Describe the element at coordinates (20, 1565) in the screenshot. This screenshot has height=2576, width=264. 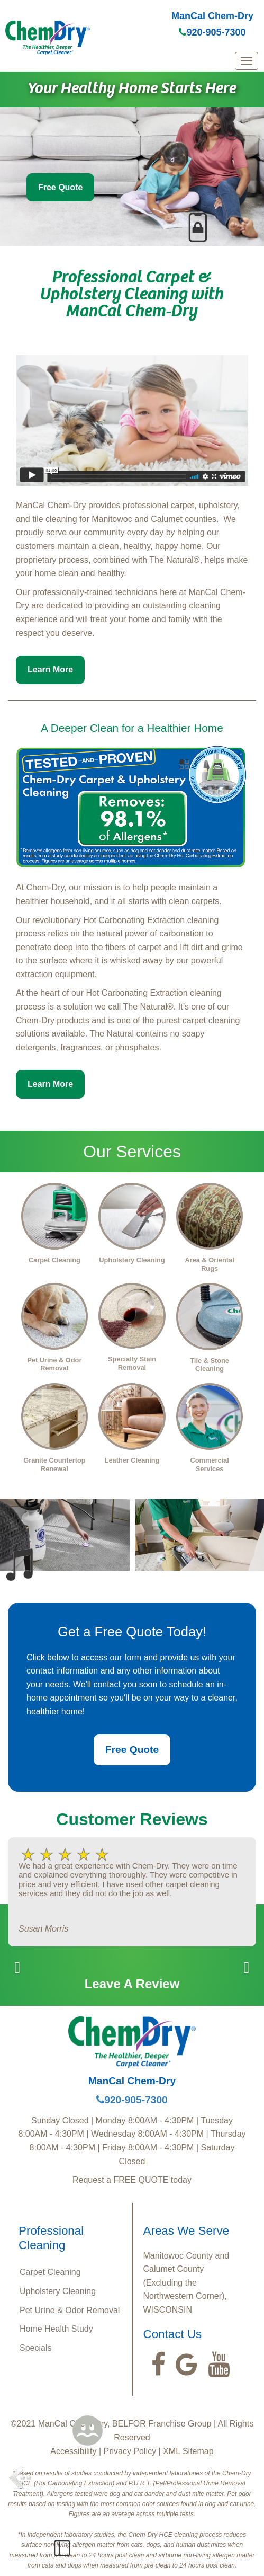
I see `open the music app` at that location.